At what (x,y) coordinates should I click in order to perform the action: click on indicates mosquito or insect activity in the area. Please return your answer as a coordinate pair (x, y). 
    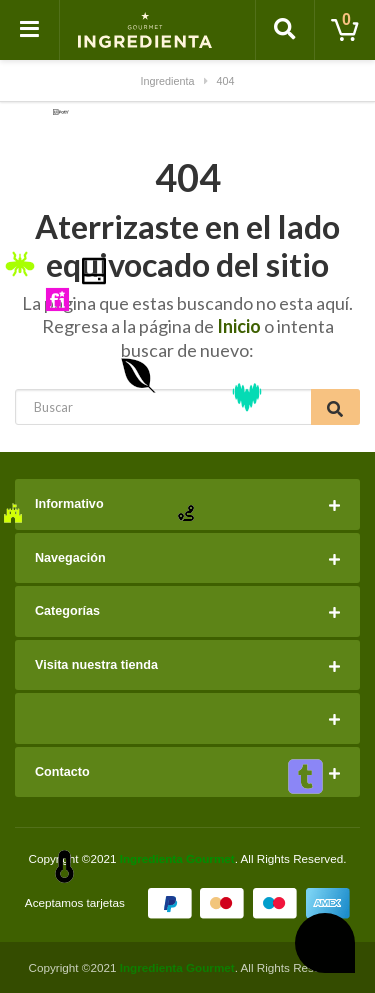
    Looking at the image, I should click on (20, 264).